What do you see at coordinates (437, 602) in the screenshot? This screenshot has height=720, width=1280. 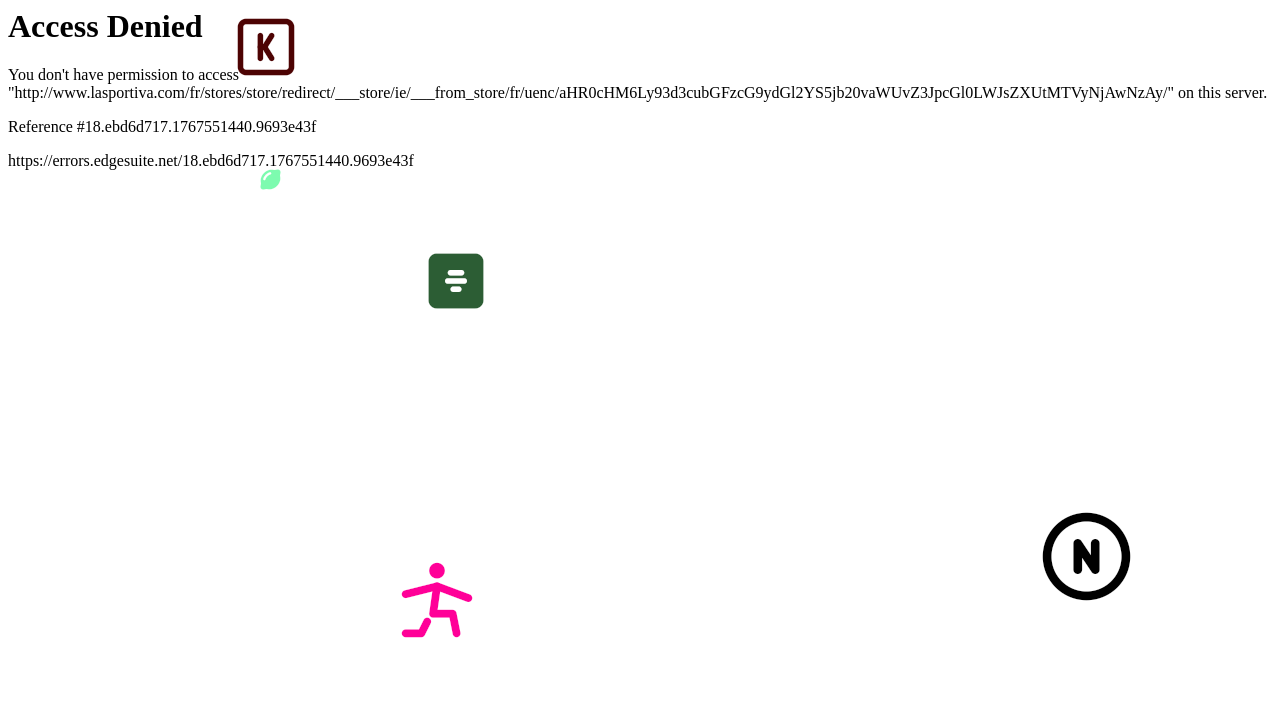 I see `access yoga or stretching exercises` at bounding box center [437, 602].